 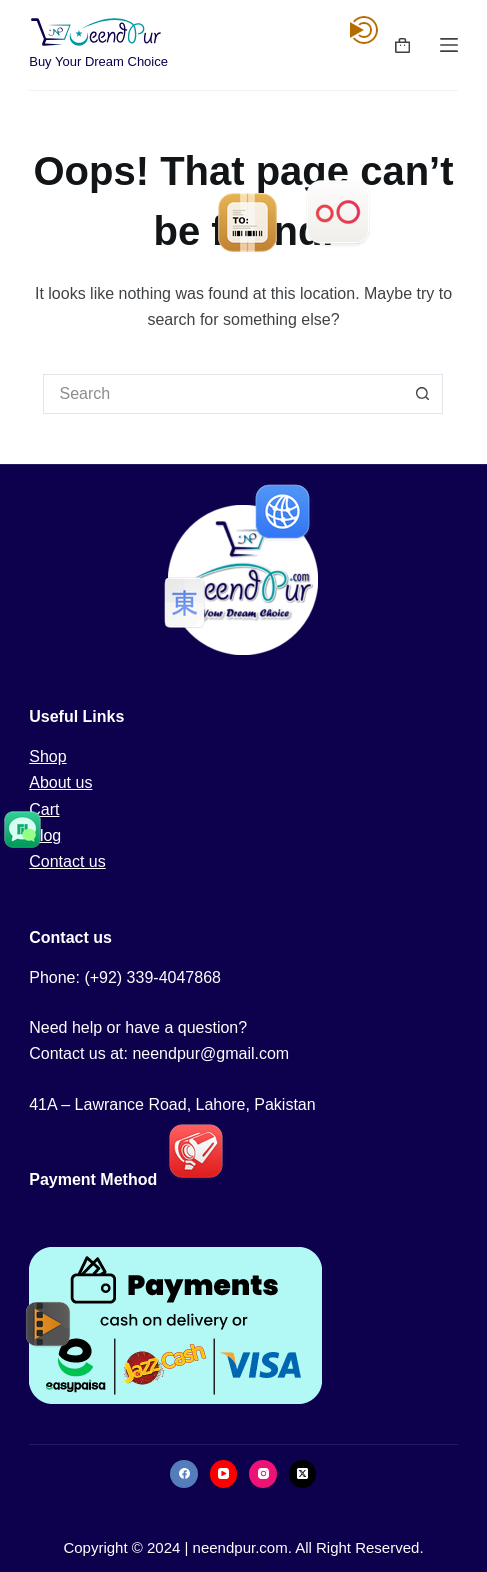 What do you see at coordinates (196, 1151) in the screenshot?
I see `launch ultrakill game` at bounding box center [196, 1151].